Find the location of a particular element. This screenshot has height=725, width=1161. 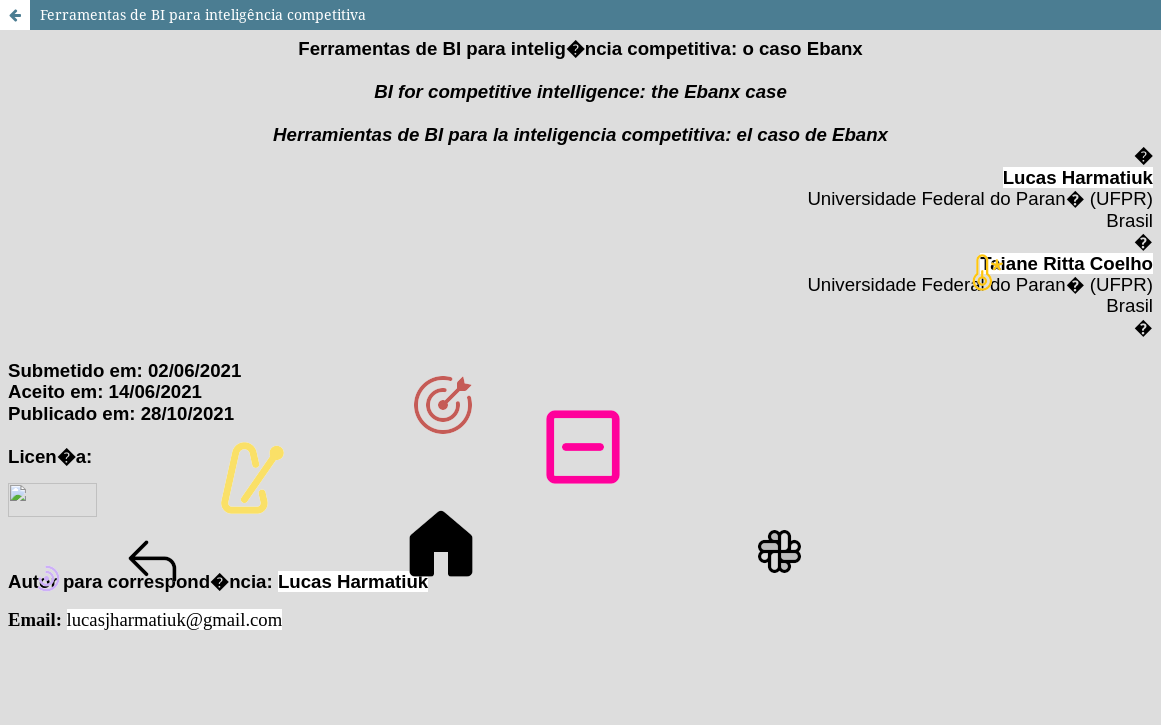

set or view your goals is located at coordinates (443, 405).